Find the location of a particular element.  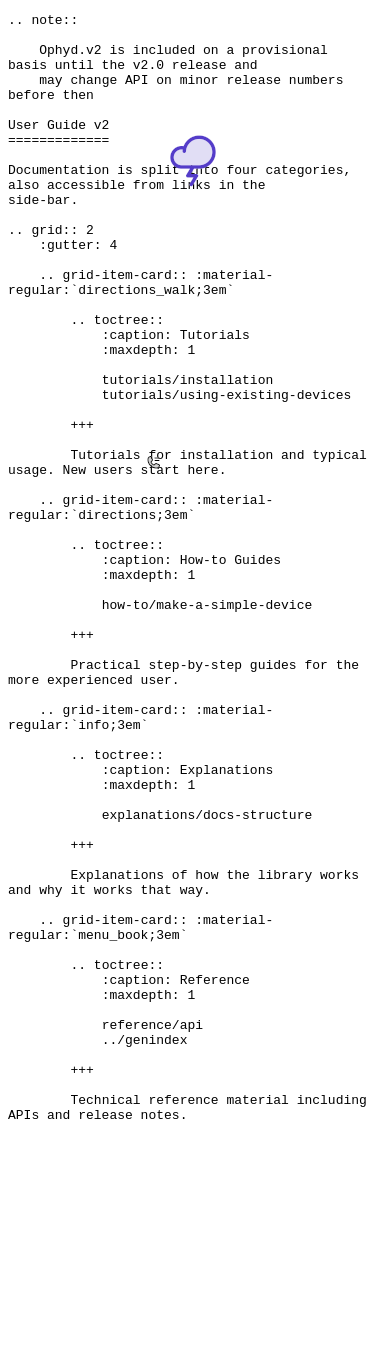

view contact list is located at coordinates (154, 462).